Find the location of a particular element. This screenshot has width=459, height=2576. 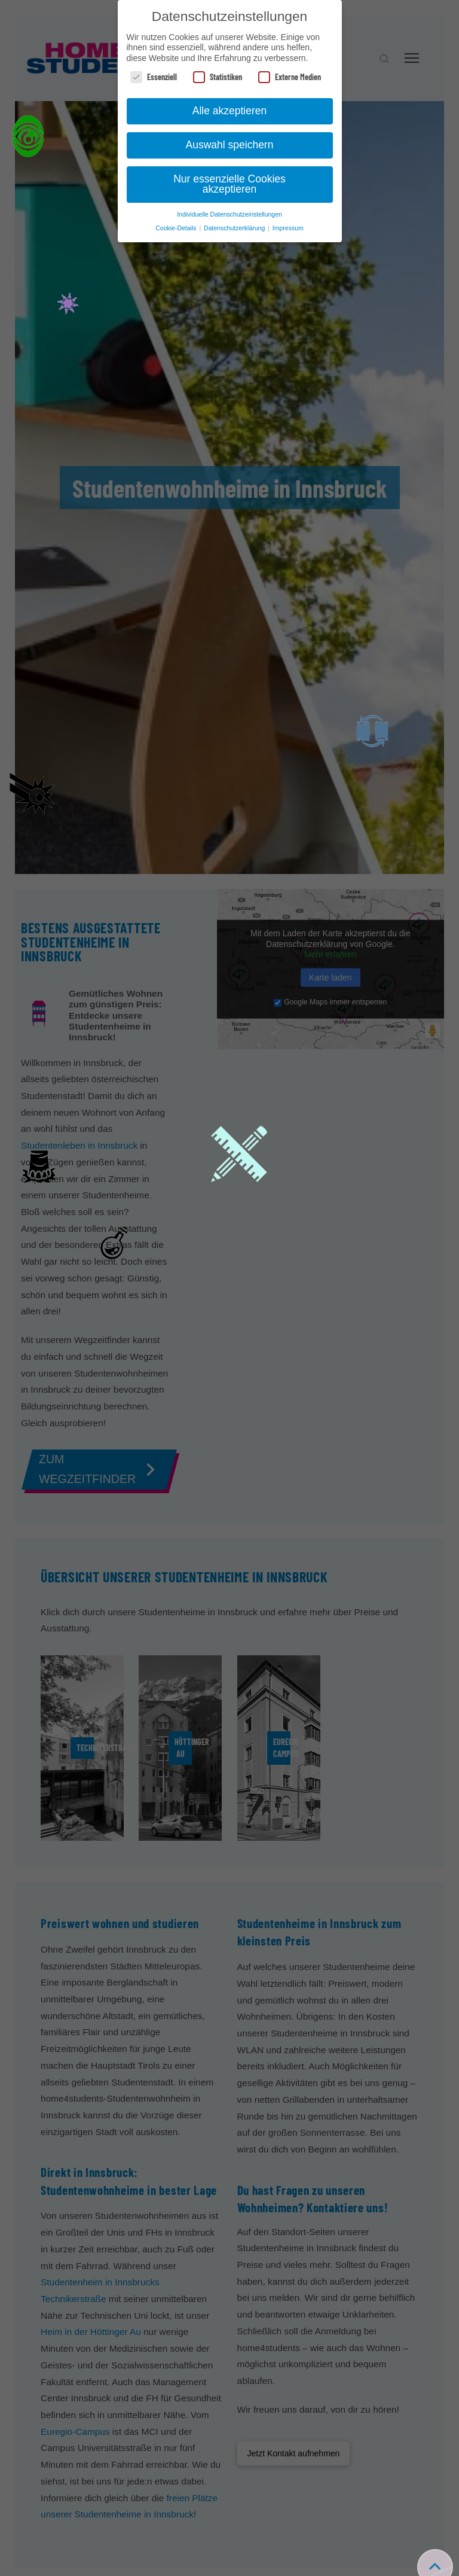

indicates precision aiming or targeting mode is located at coordinates (32, 791).